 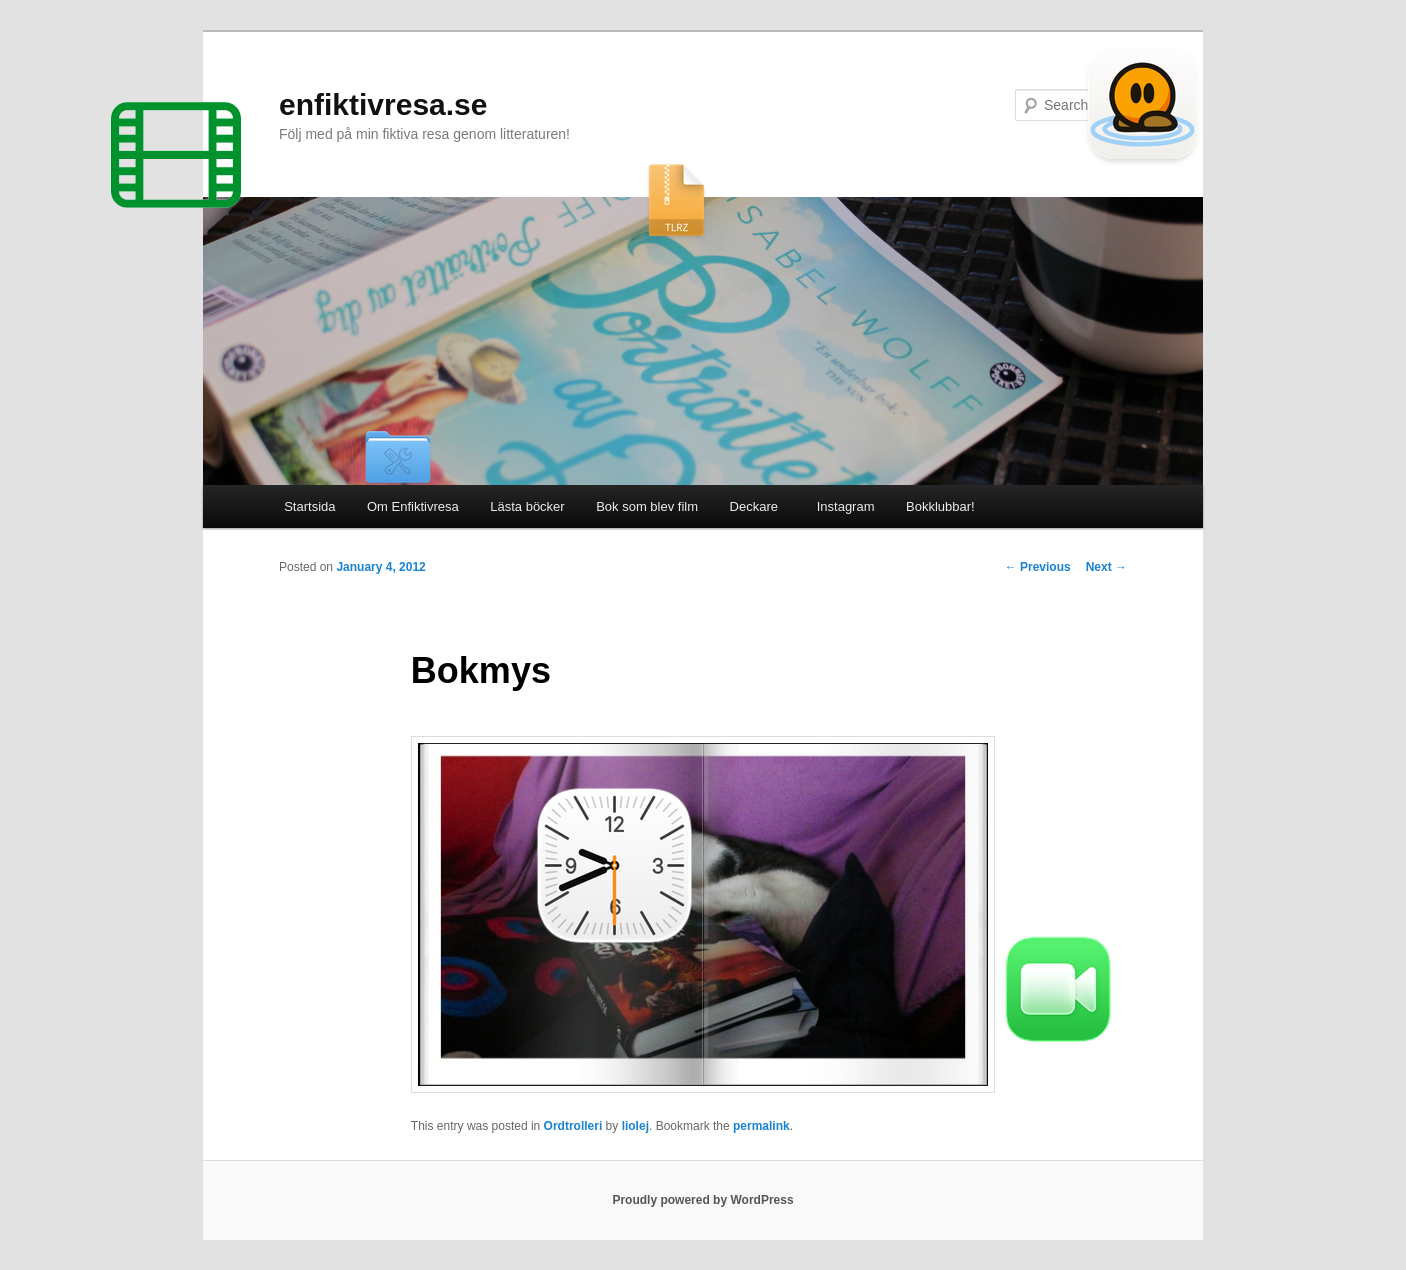 I want to click on launch DDNet game application, so click(x=1142, y=104).